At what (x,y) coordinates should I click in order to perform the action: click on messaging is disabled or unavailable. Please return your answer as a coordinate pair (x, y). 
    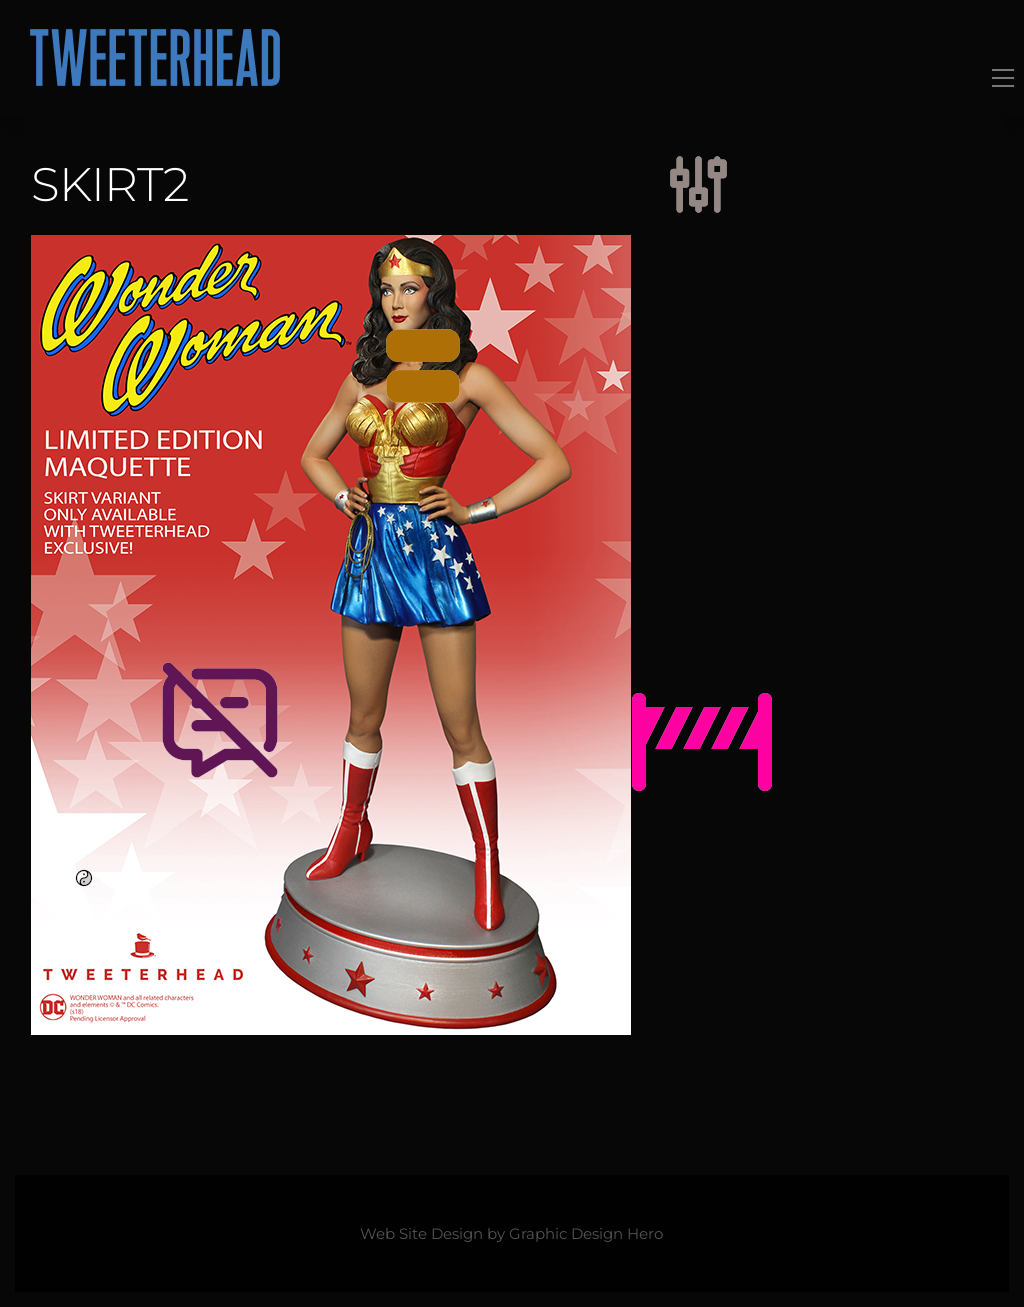
    Looking at the image, I should click on (220, 720).